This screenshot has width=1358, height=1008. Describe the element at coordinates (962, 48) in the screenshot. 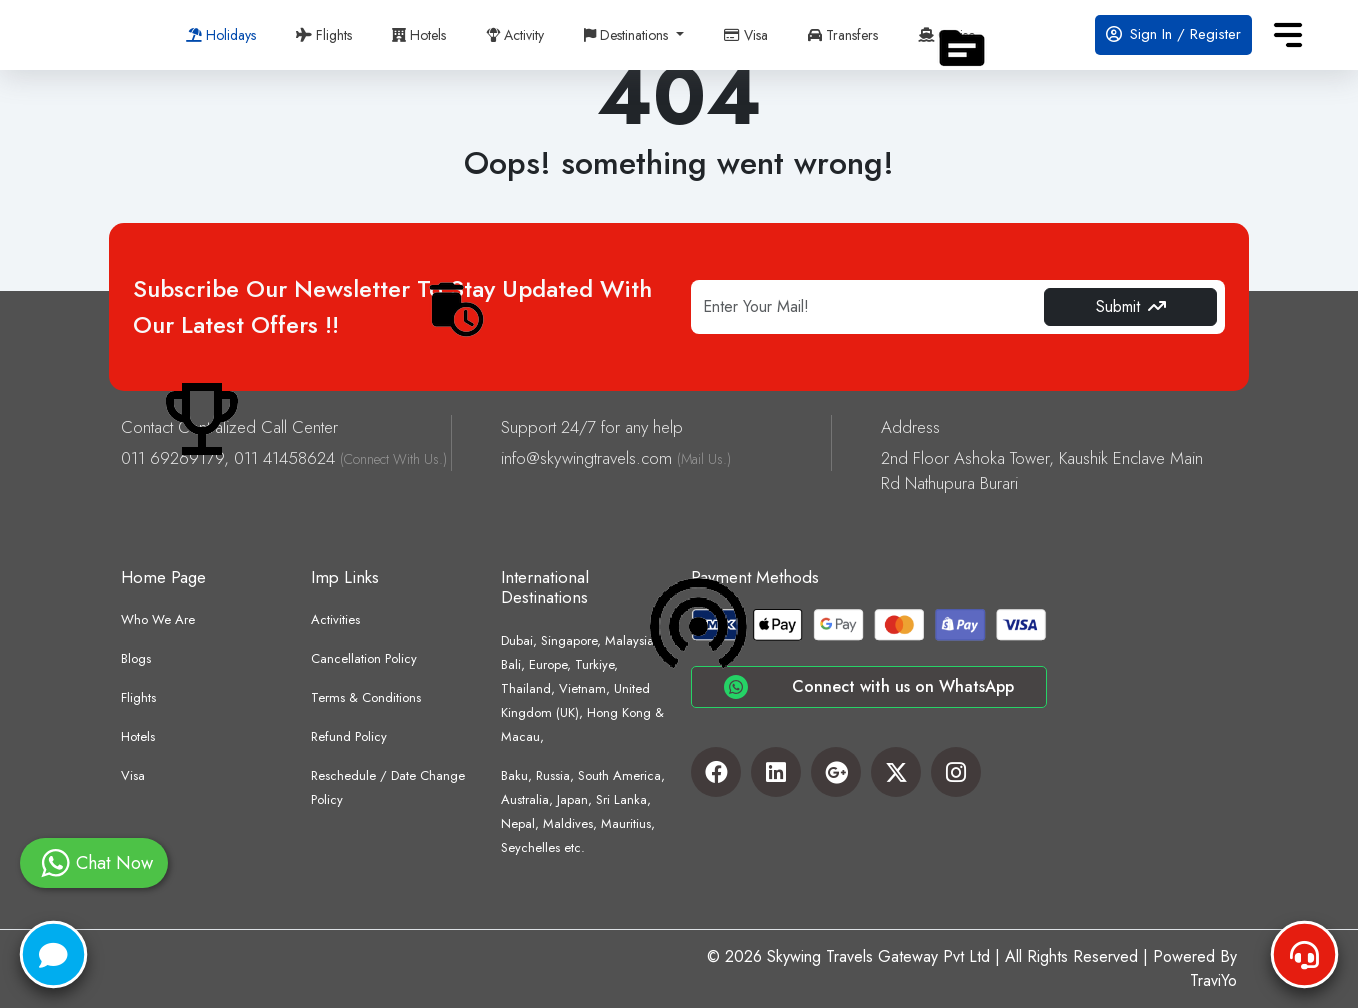

I see `access source files or documents` at that location.